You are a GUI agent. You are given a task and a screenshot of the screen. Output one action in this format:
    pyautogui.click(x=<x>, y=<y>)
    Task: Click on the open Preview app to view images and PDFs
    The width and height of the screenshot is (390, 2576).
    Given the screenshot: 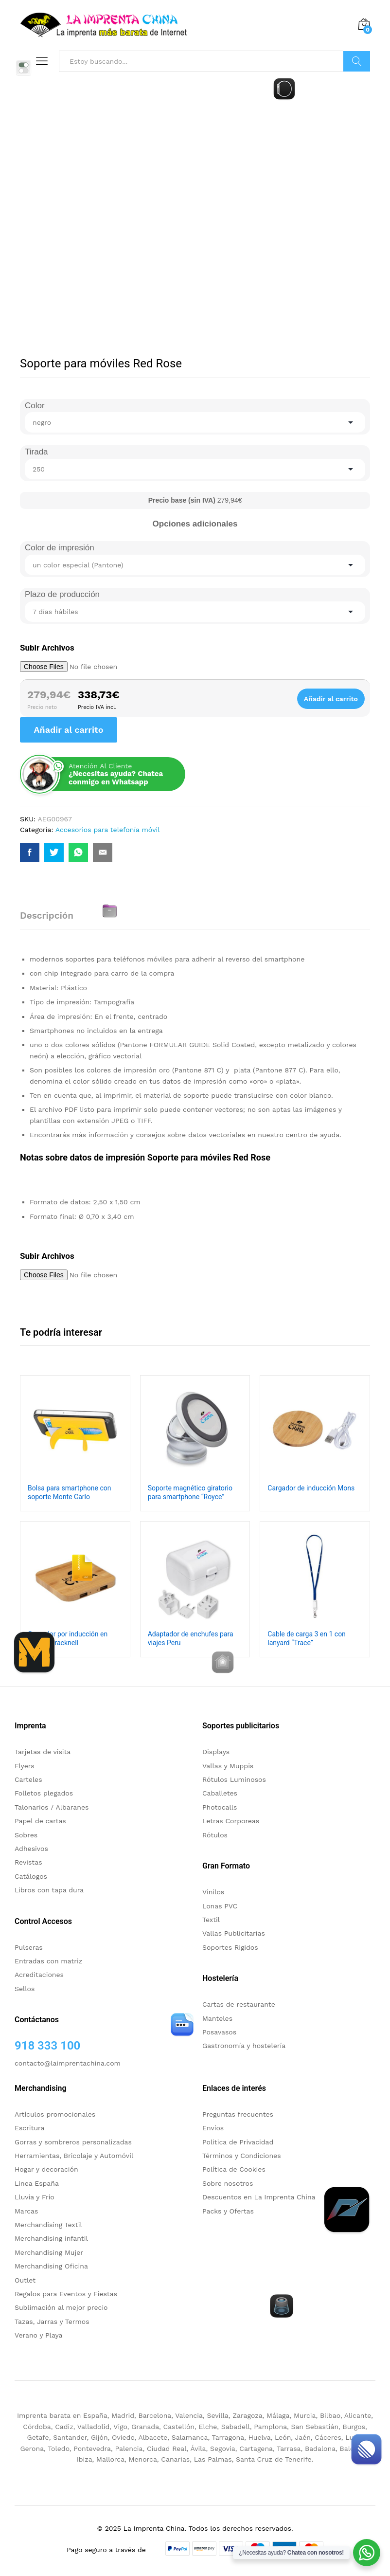 What is the action you would take?
    pyautogui.click(x=282, y=2306)
    